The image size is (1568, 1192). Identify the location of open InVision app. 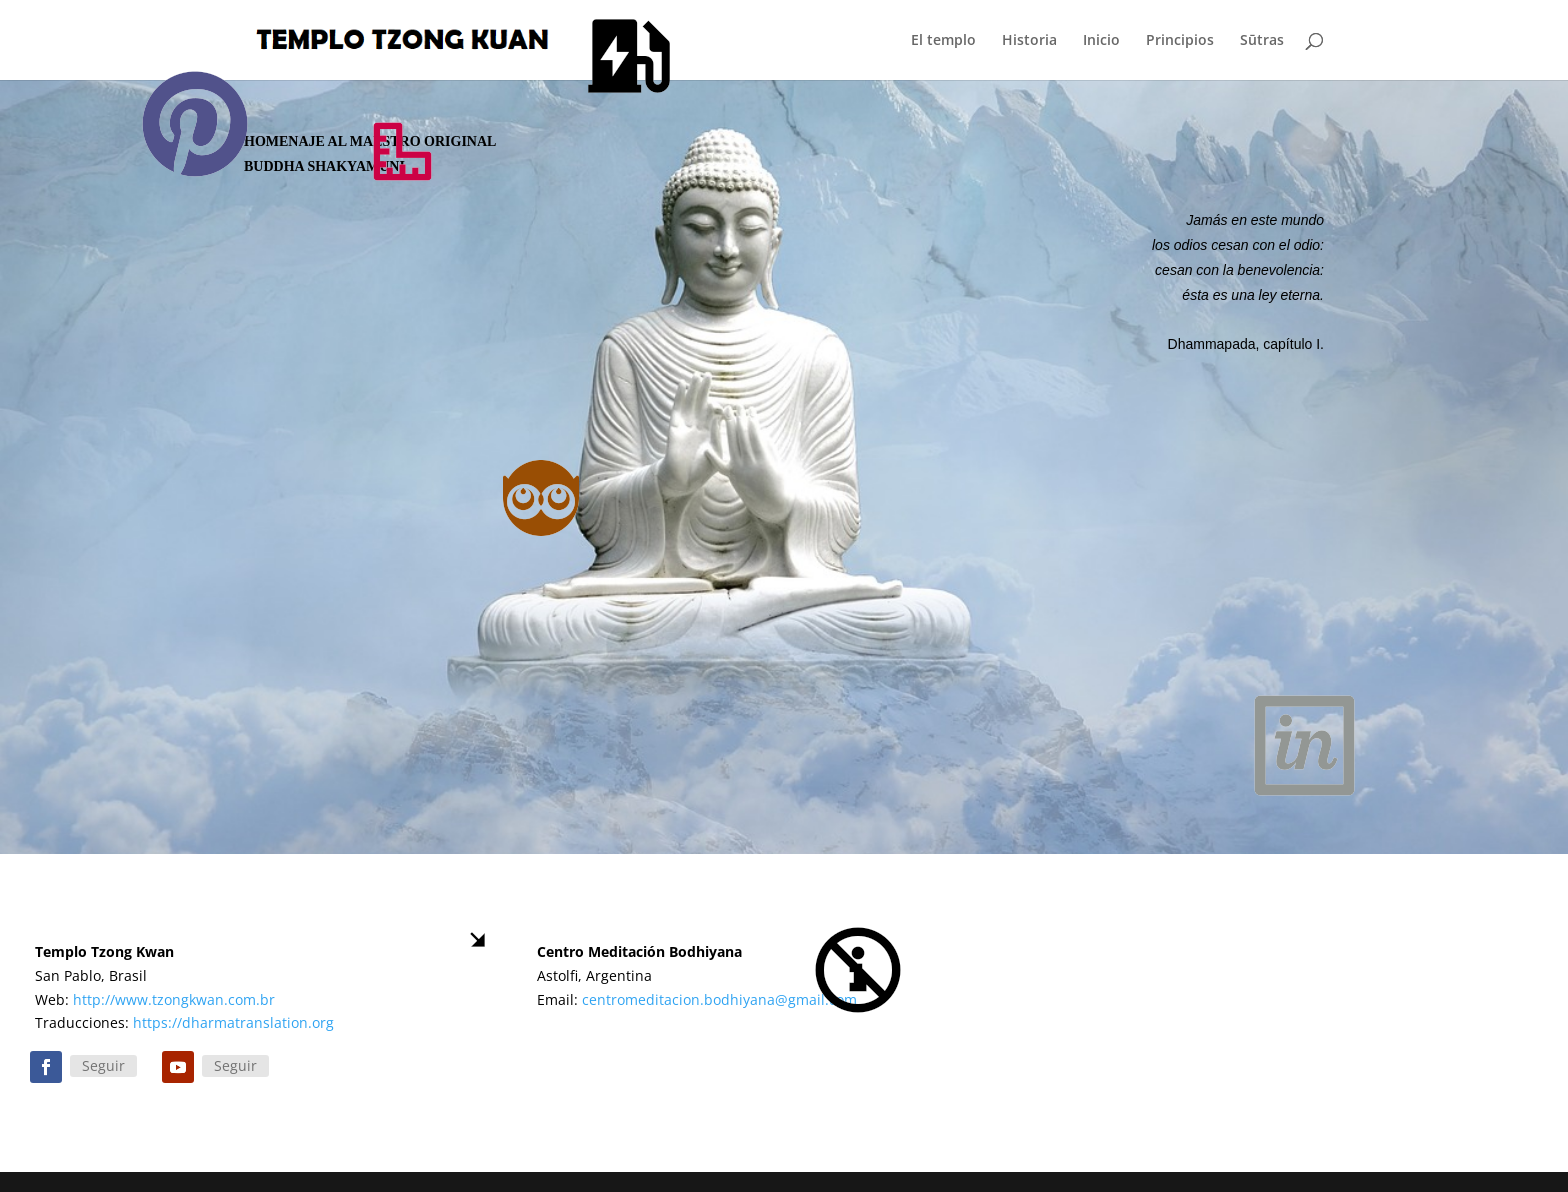
(1304, 745).